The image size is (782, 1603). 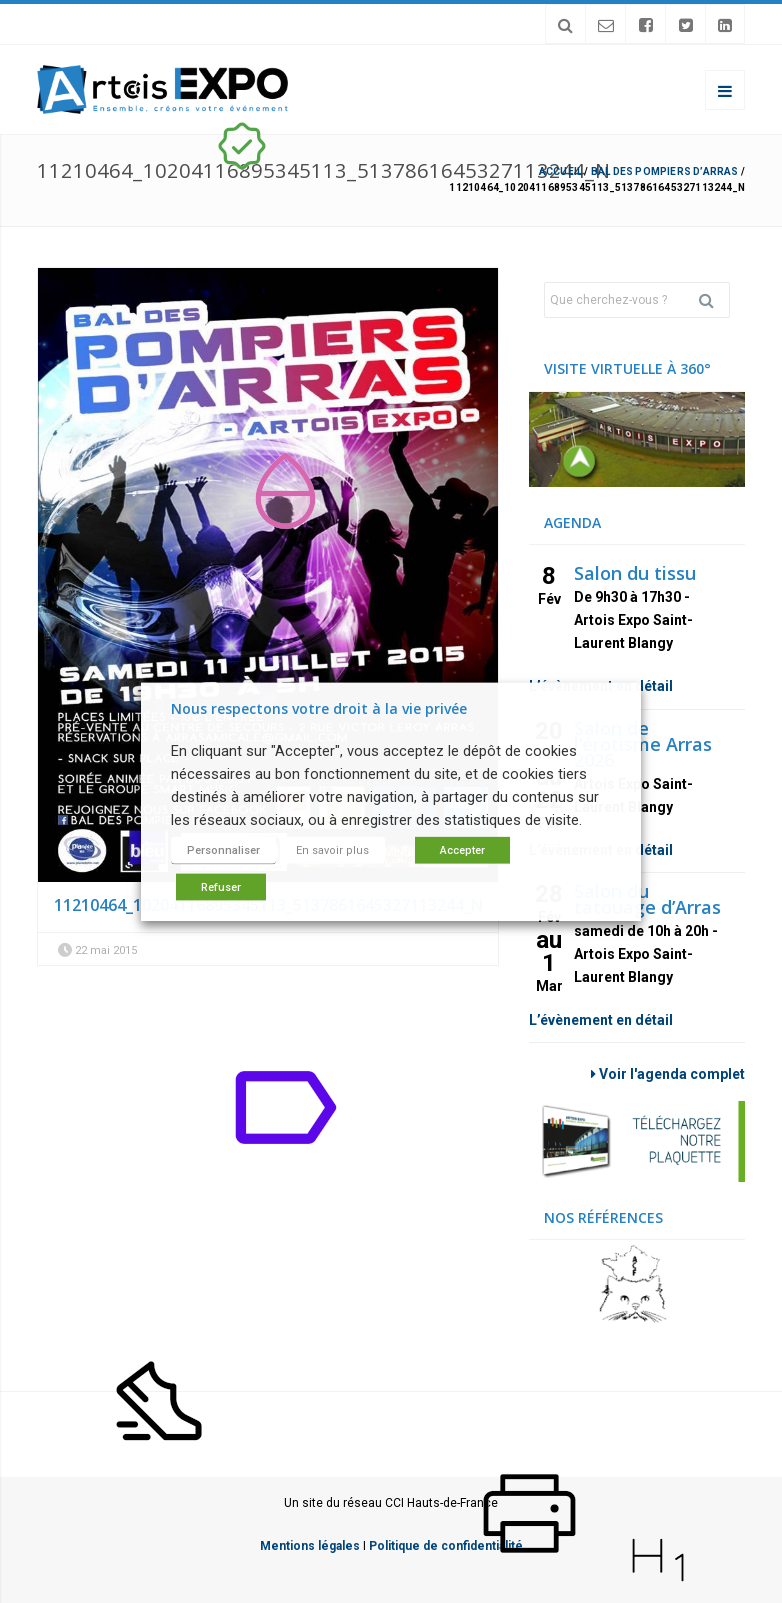 I want to click on format text as heading level 1, so click(x=657, y=1559).